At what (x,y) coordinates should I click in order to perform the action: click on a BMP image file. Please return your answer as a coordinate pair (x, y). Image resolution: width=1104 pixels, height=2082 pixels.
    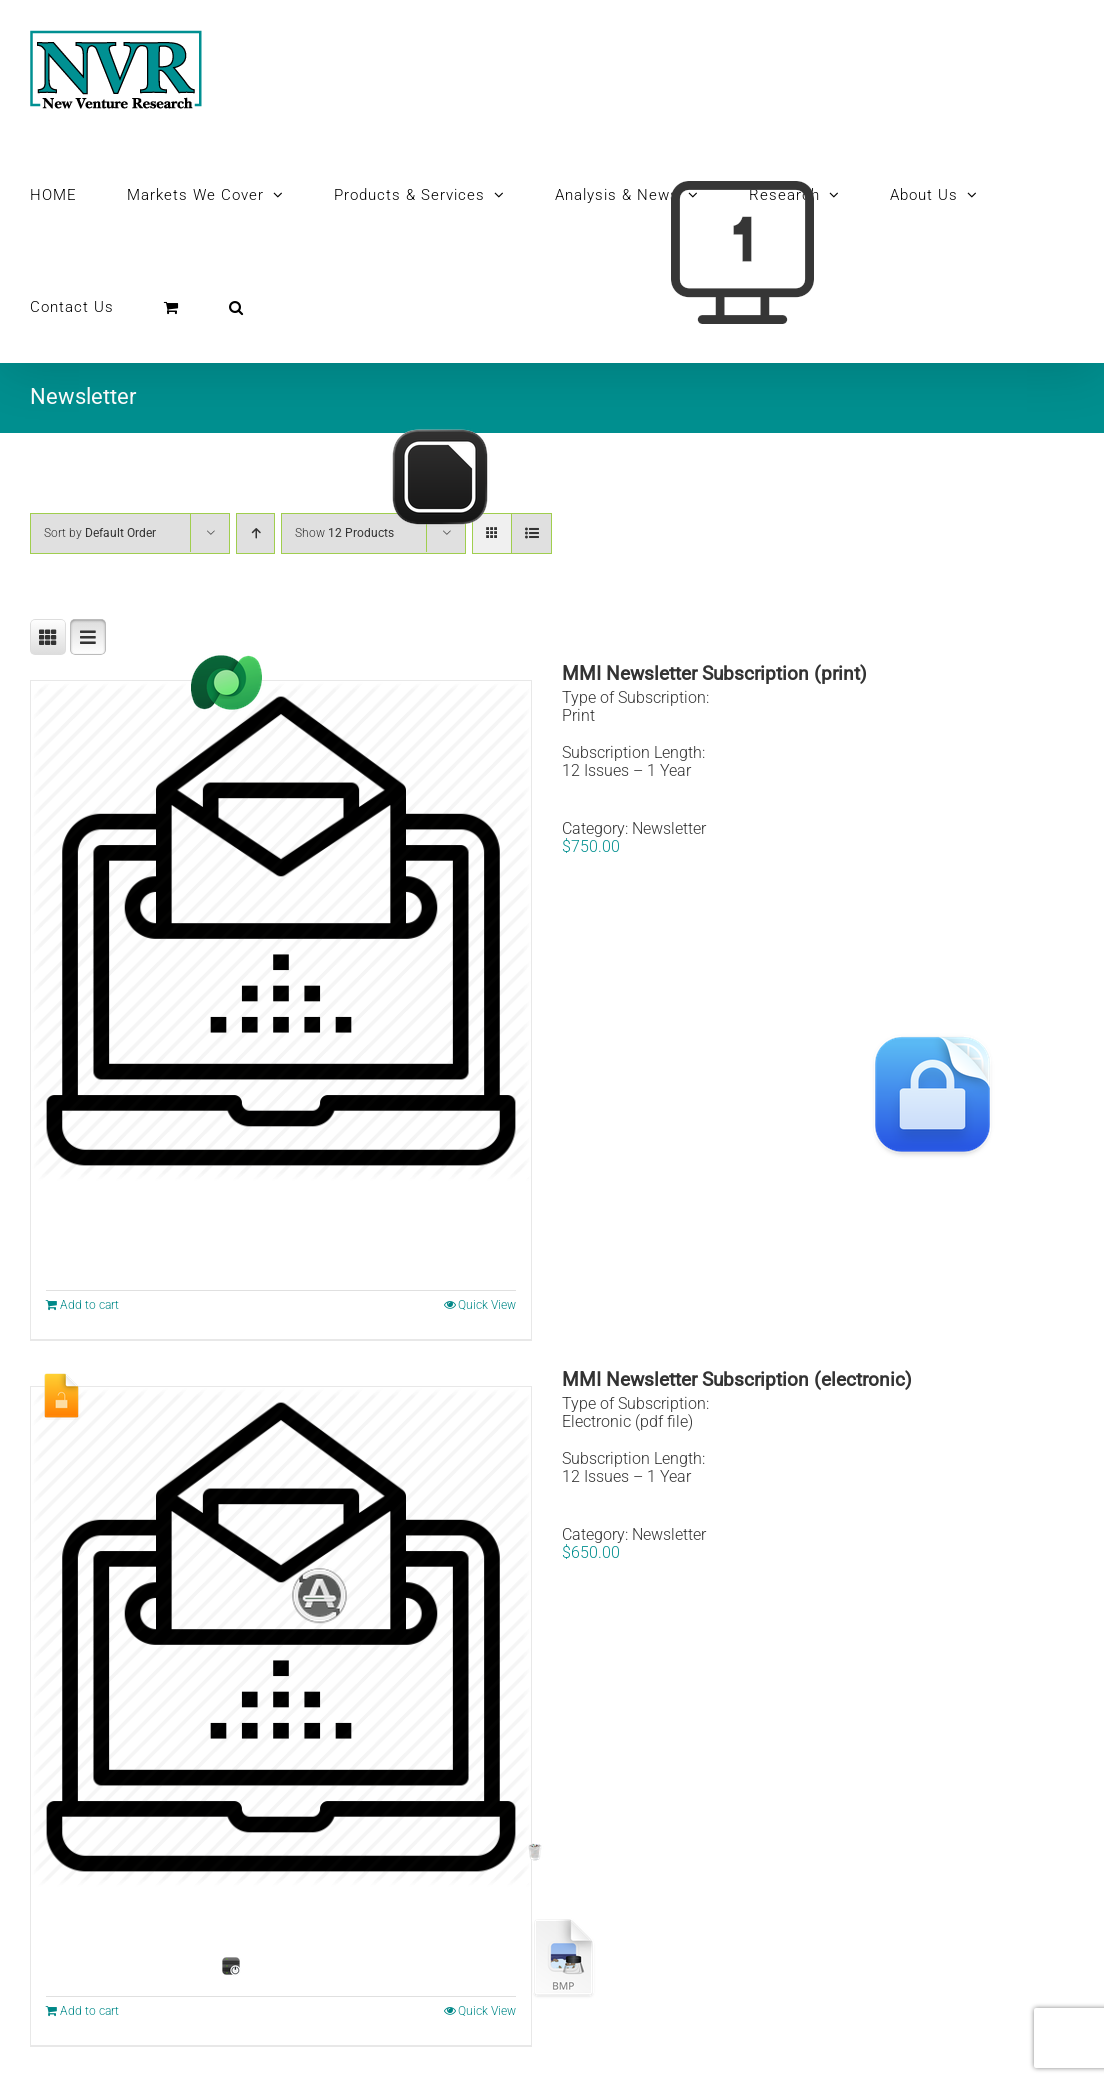
    Looking at the image, I should click on (563, 1958).